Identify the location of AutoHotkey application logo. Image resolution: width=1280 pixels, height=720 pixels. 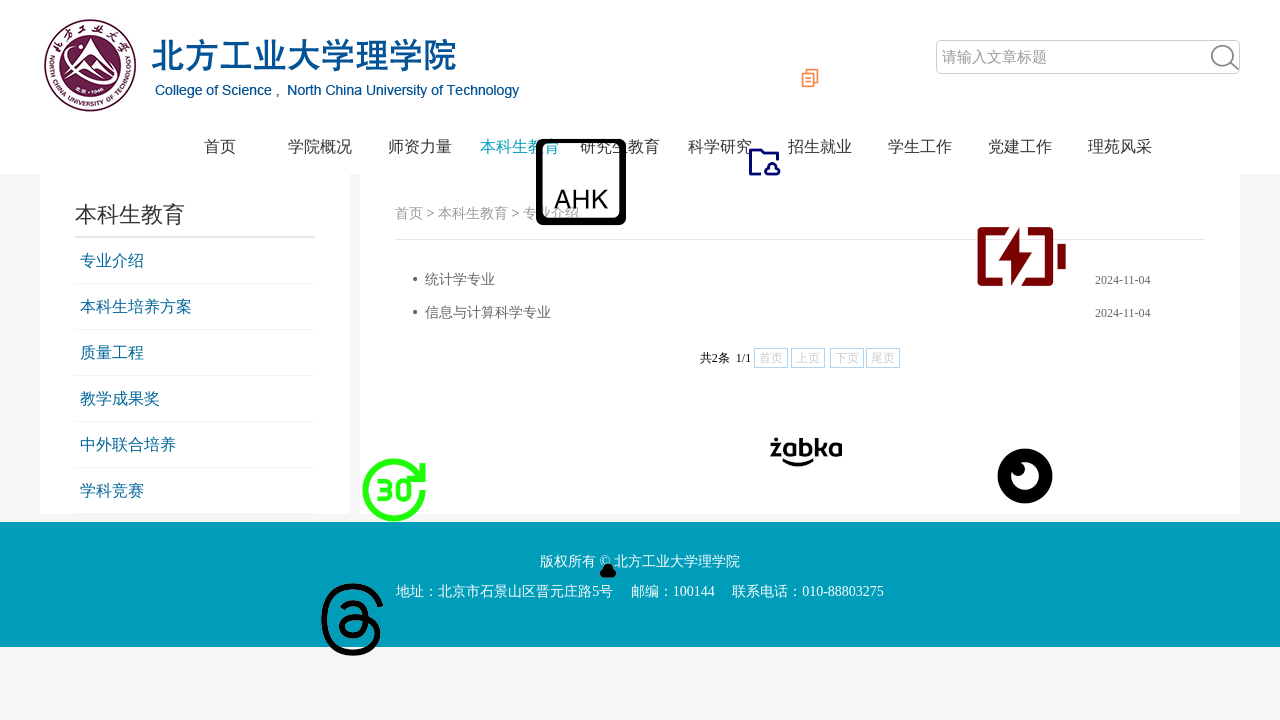
(581, 182).